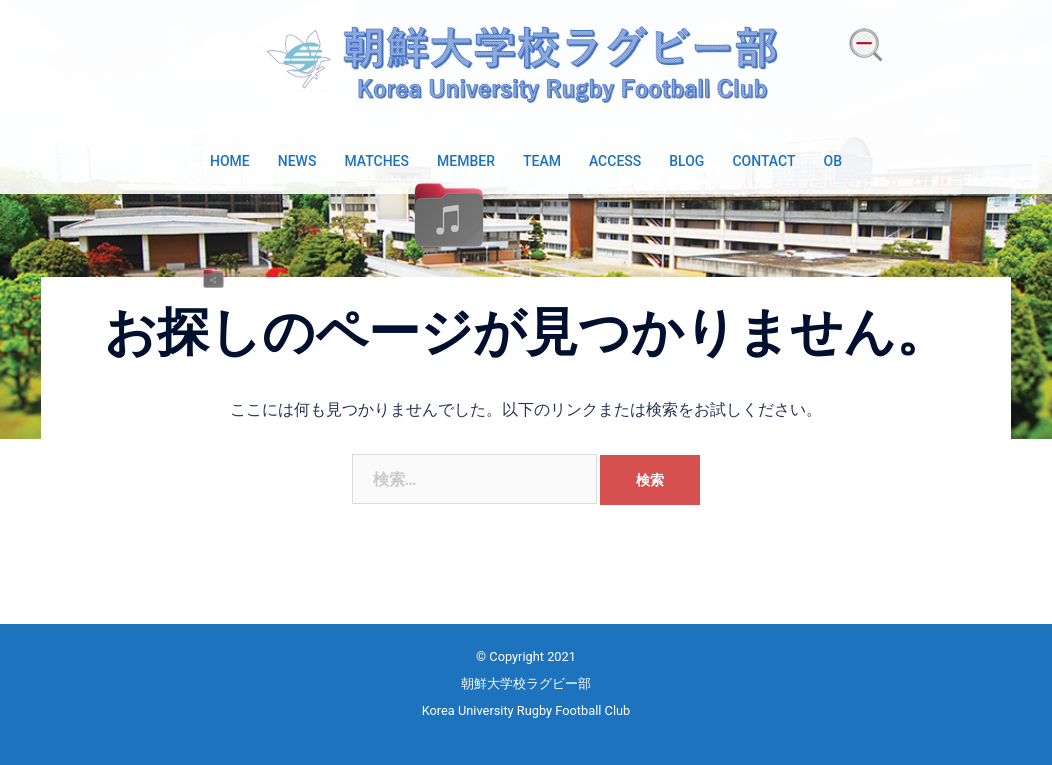 The image size is (1052, 765). What do you see at coordinates (866, 45) in the screenshot?
I see `zoom out of the current view` at bounding box center [866, 45].